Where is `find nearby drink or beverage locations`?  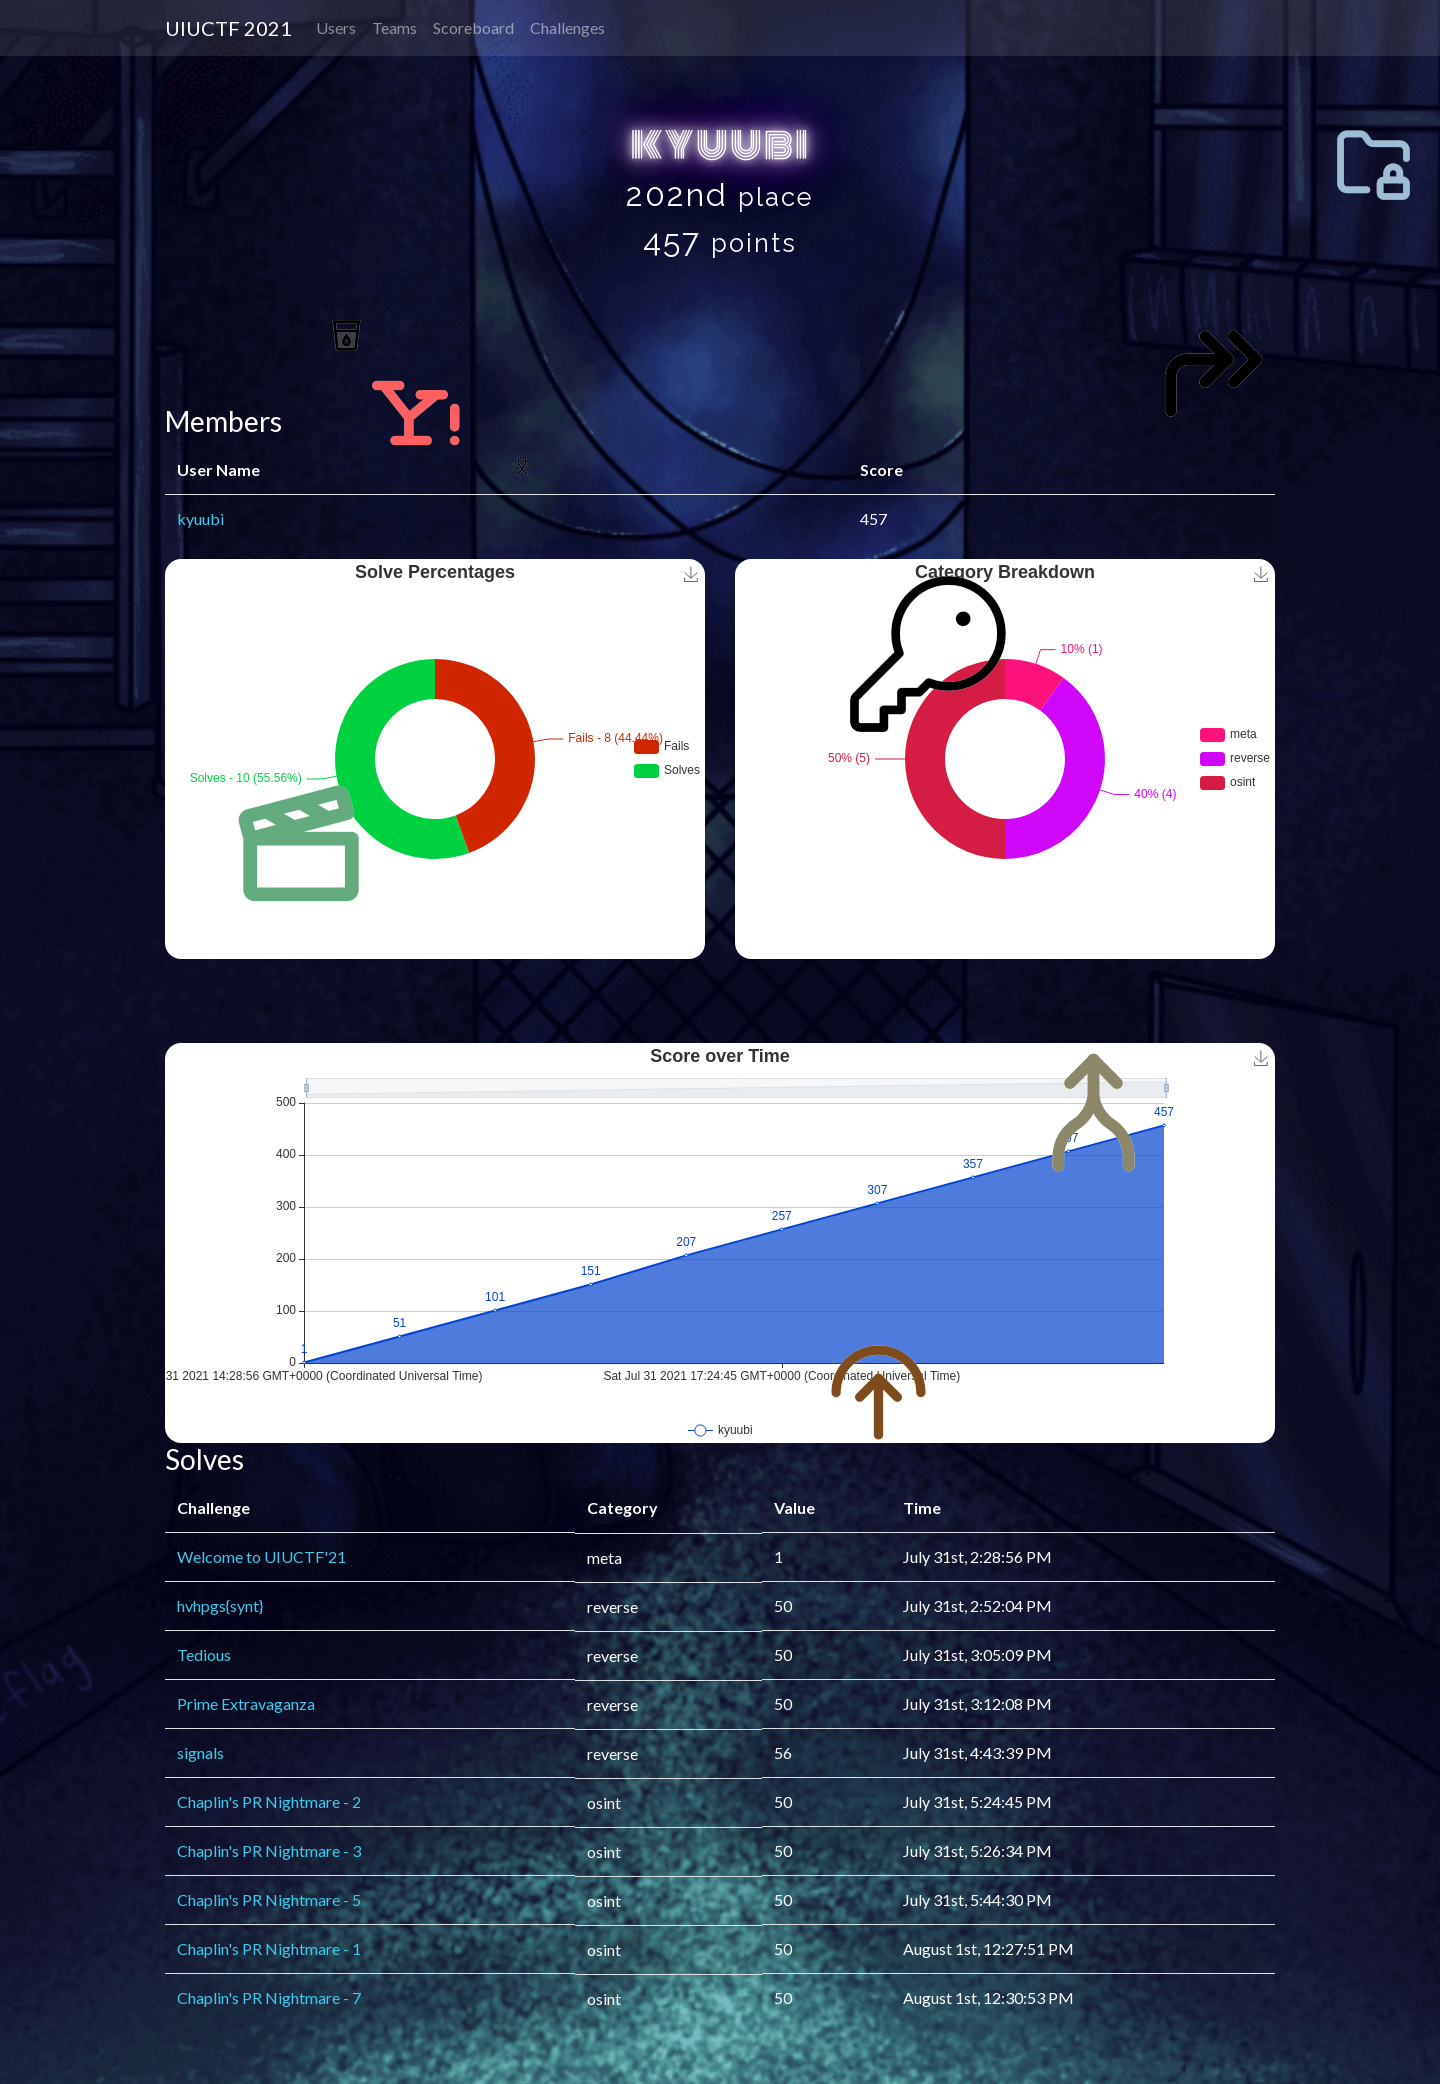
find nearby drink or beverage locations is located at coordinates (346, 335).